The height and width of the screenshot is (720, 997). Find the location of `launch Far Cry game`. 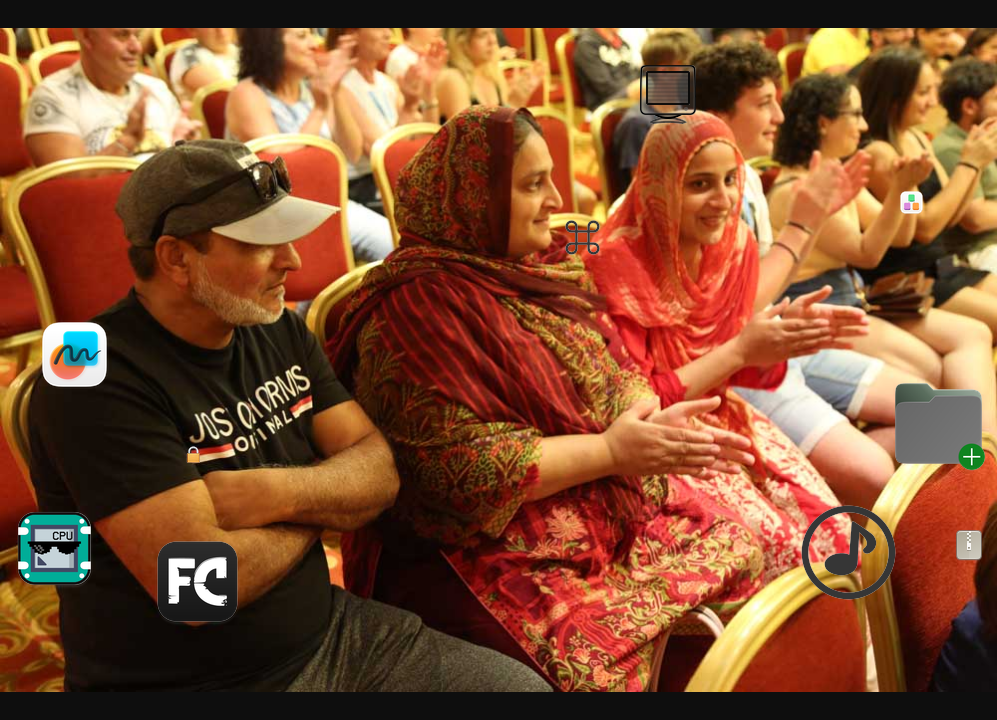

launch Far Cry game is located at coordinates (197, 581).